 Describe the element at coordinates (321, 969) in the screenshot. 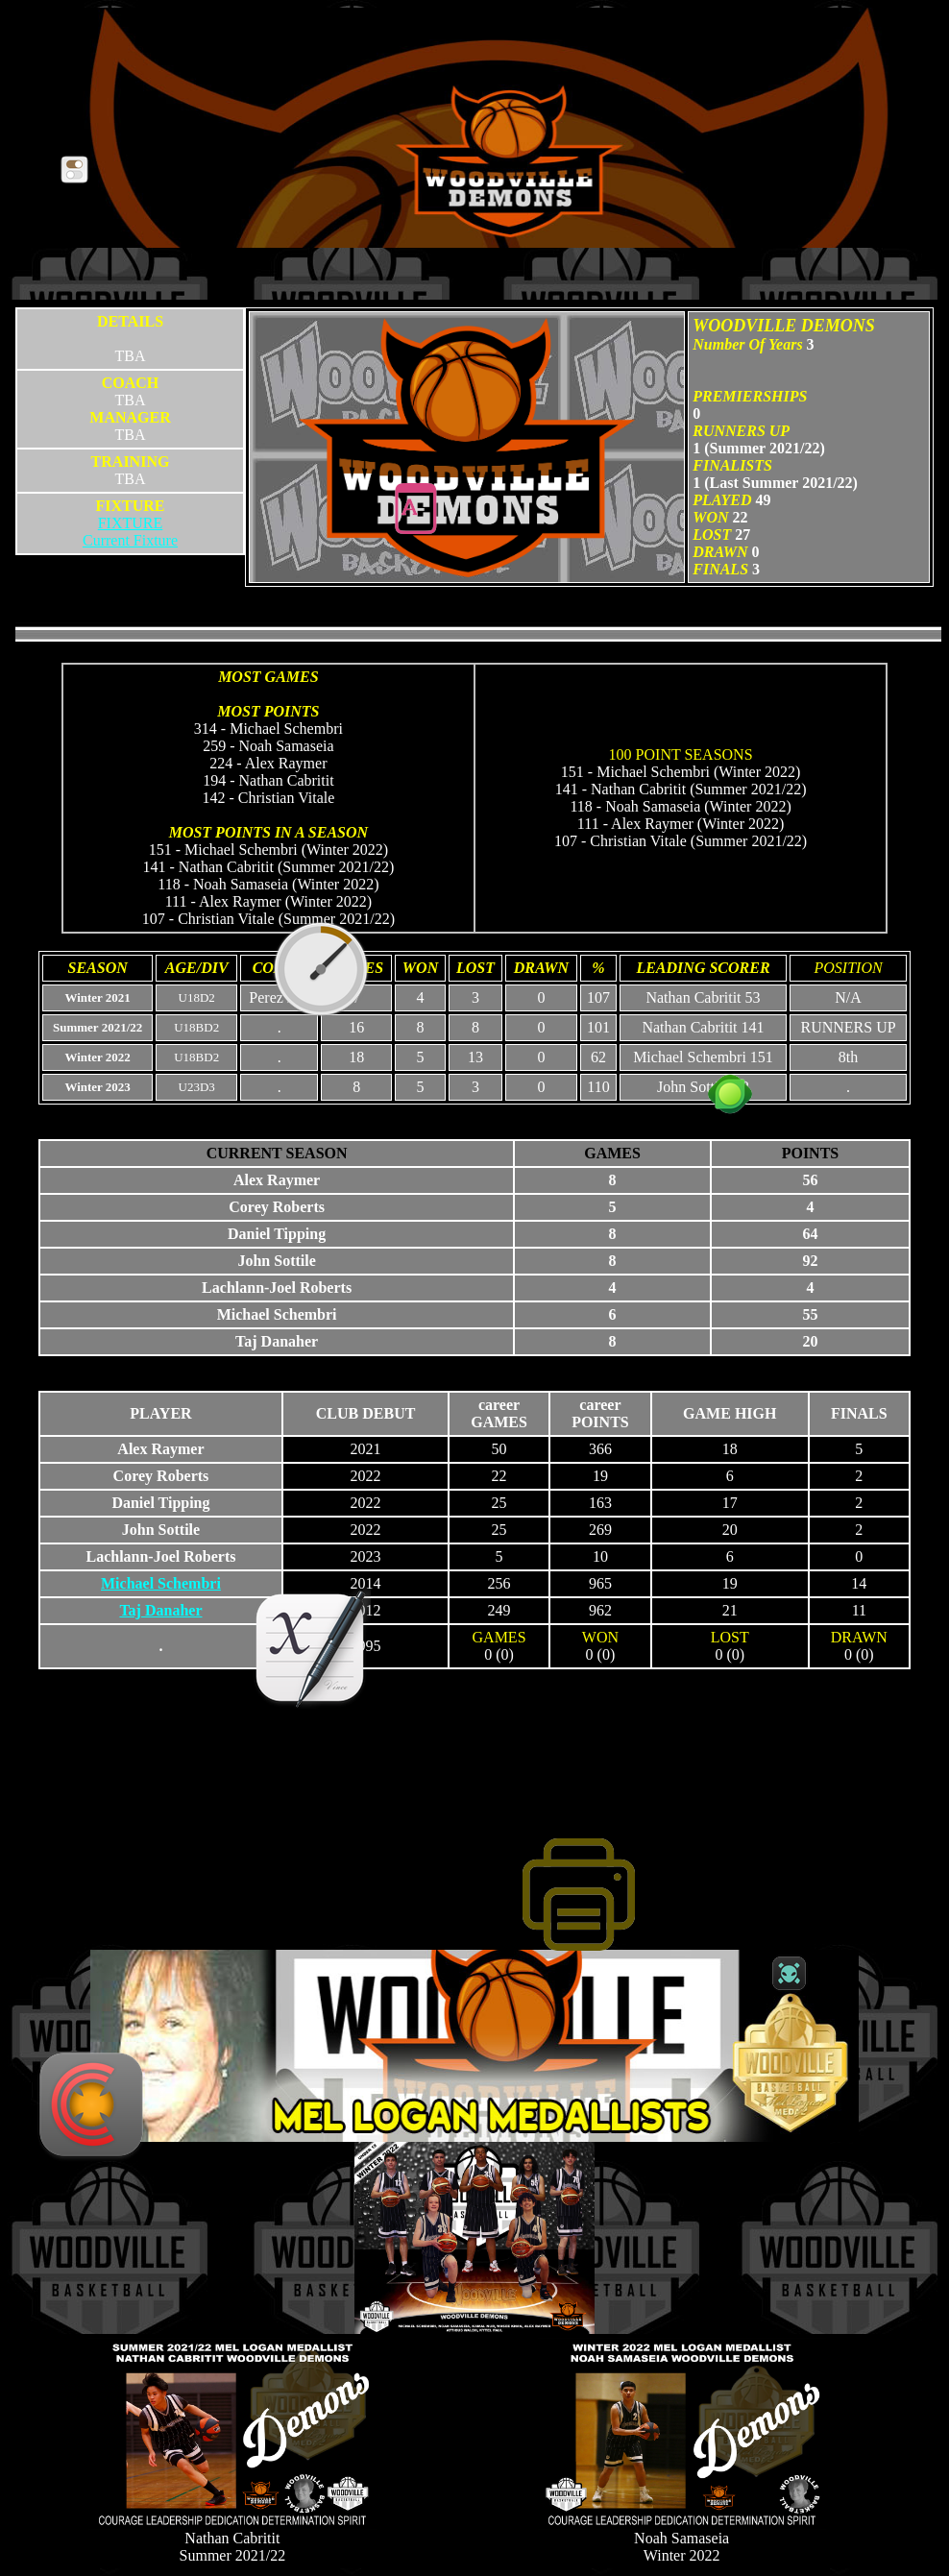

I see `open system profiler application` at that location.